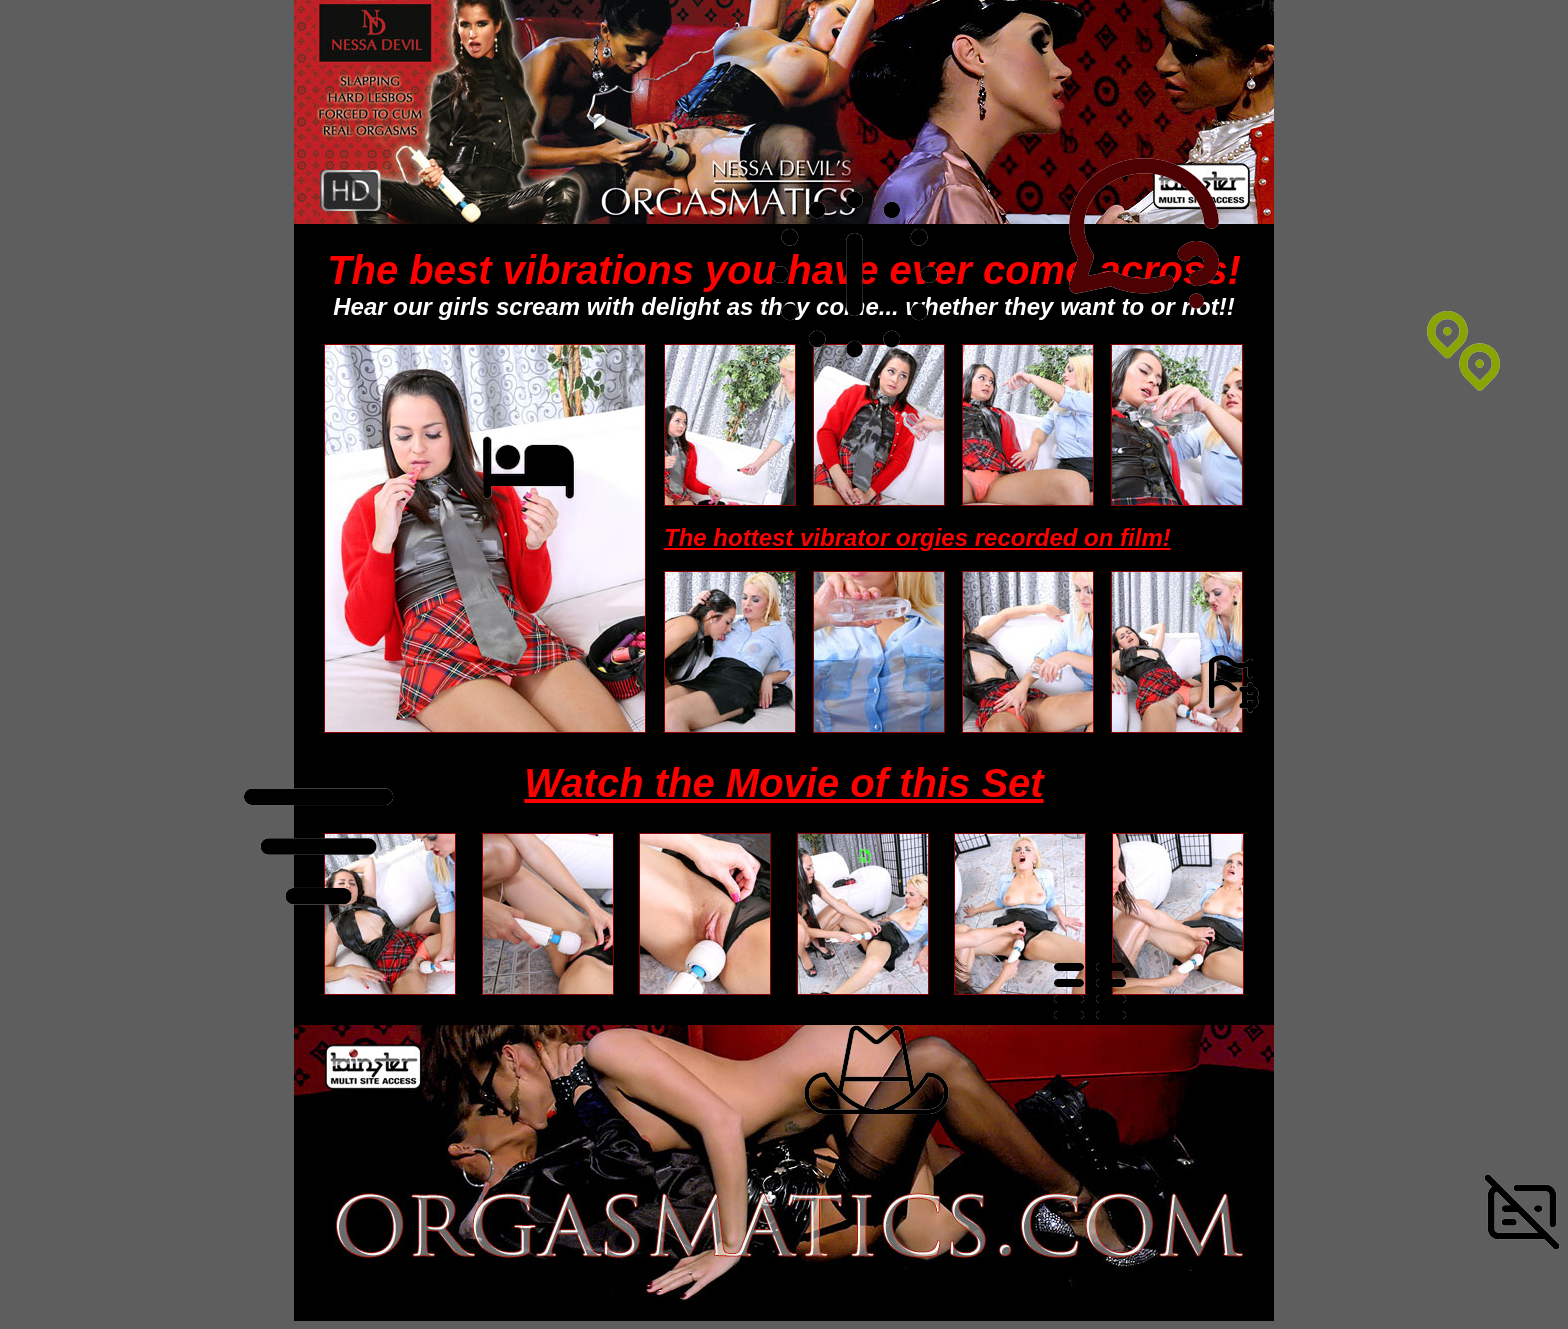 Image resolution: width=1568 pixels, height=1329 pixels. I want to click on switch to column view layout, so click(1090, 991).